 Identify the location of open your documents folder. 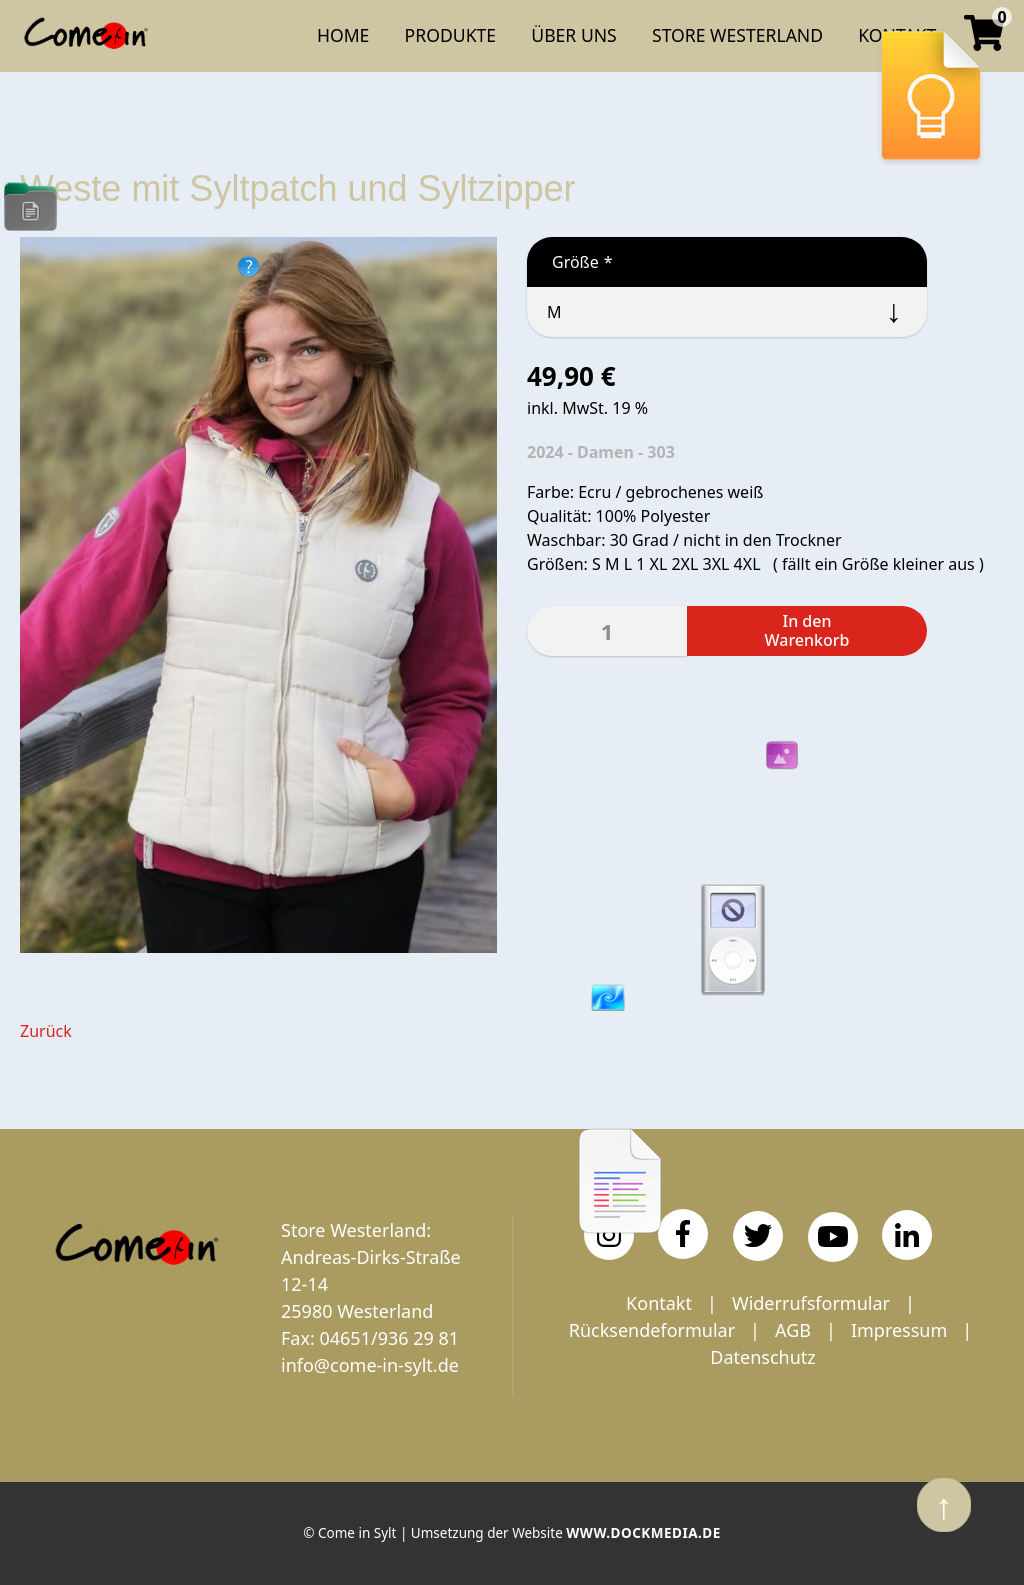
(30, 206).